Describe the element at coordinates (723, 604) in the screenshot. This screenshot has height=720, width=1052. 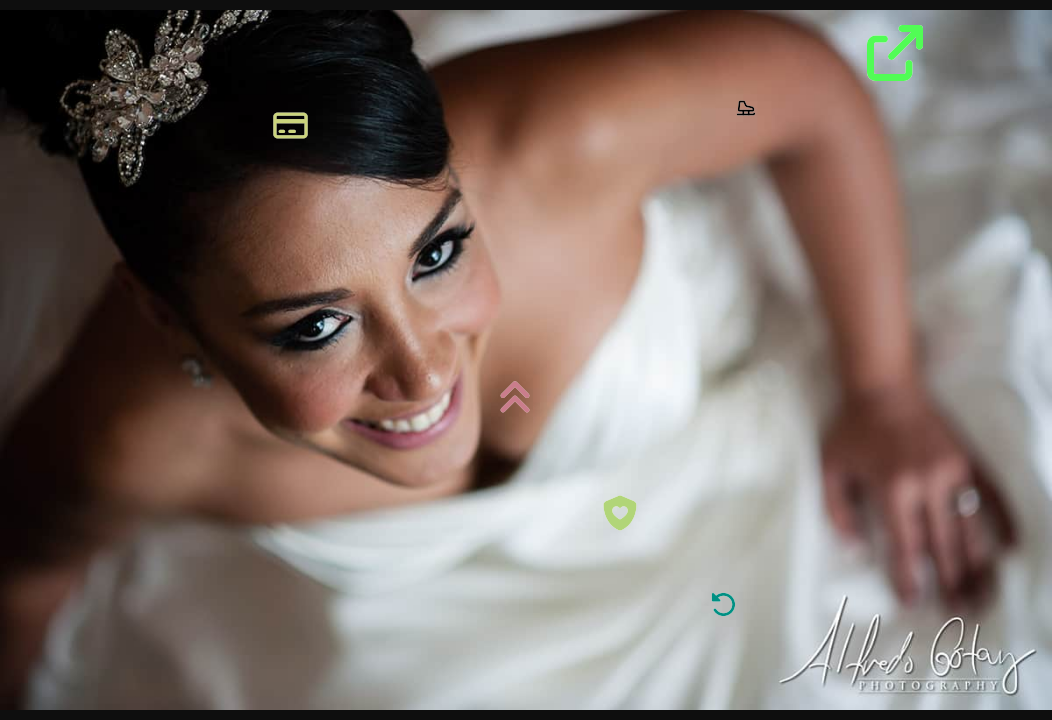
I see `undo last action` at that location.